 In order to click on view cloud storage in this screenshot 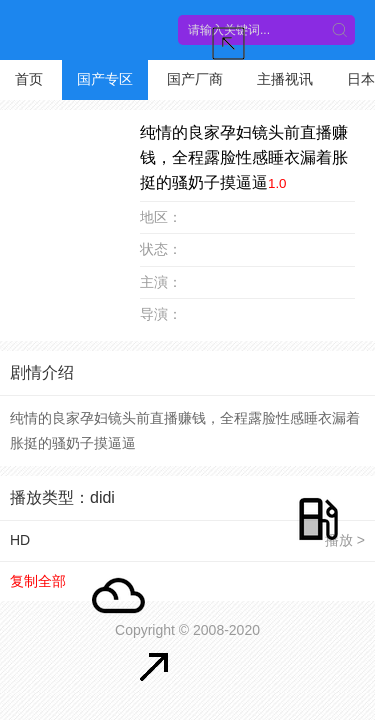, I will do `click(118, 595)`.